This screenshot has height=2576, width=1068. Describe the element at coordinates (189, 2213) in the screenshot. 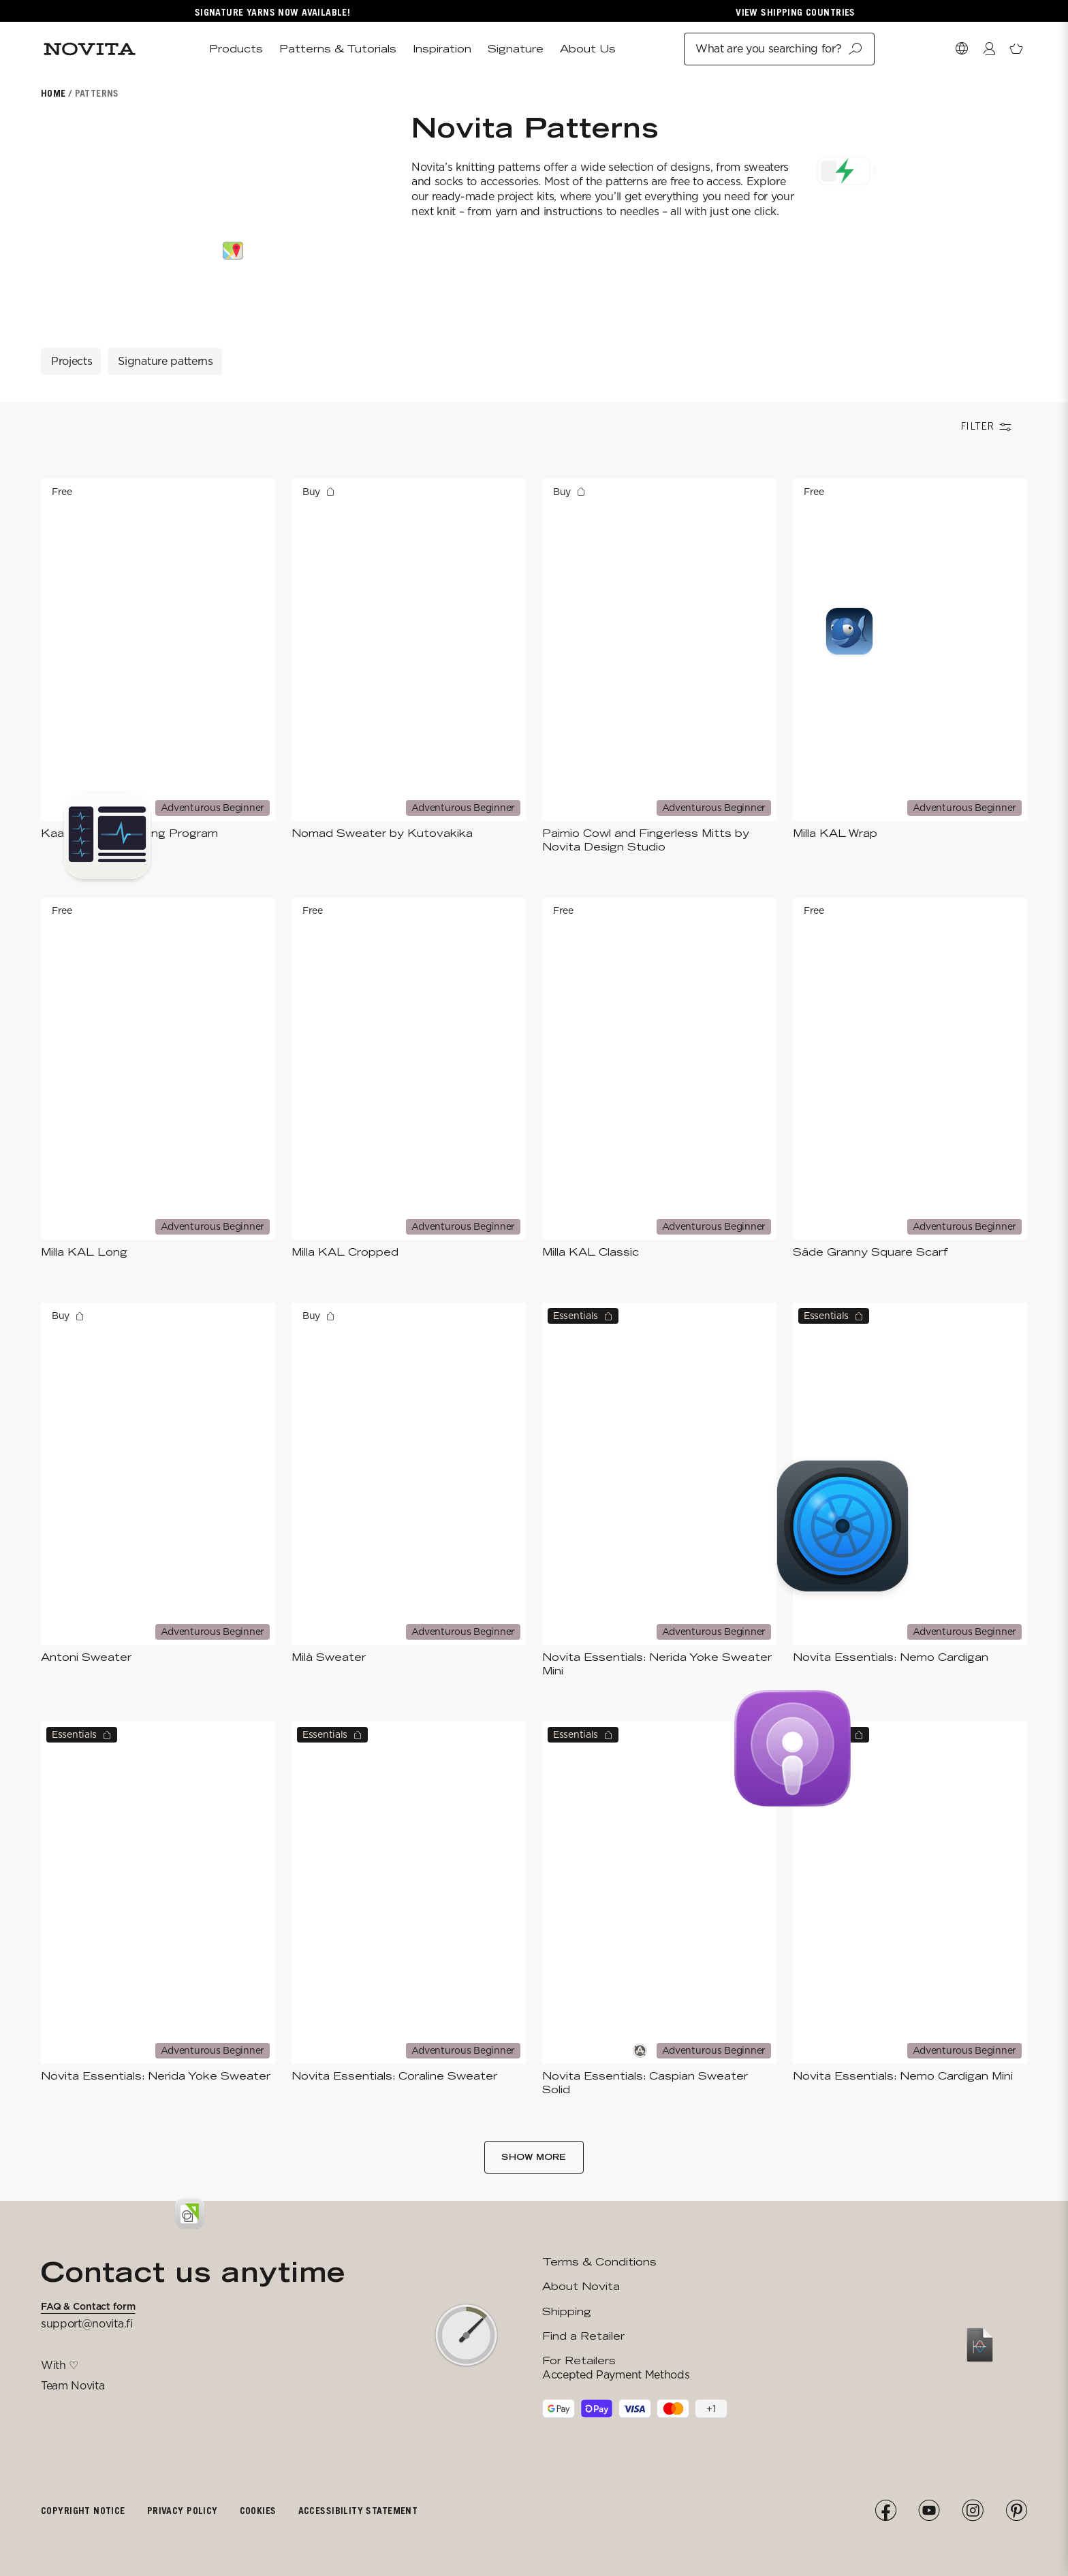

I see `open kig interactive geometry application` at that location.